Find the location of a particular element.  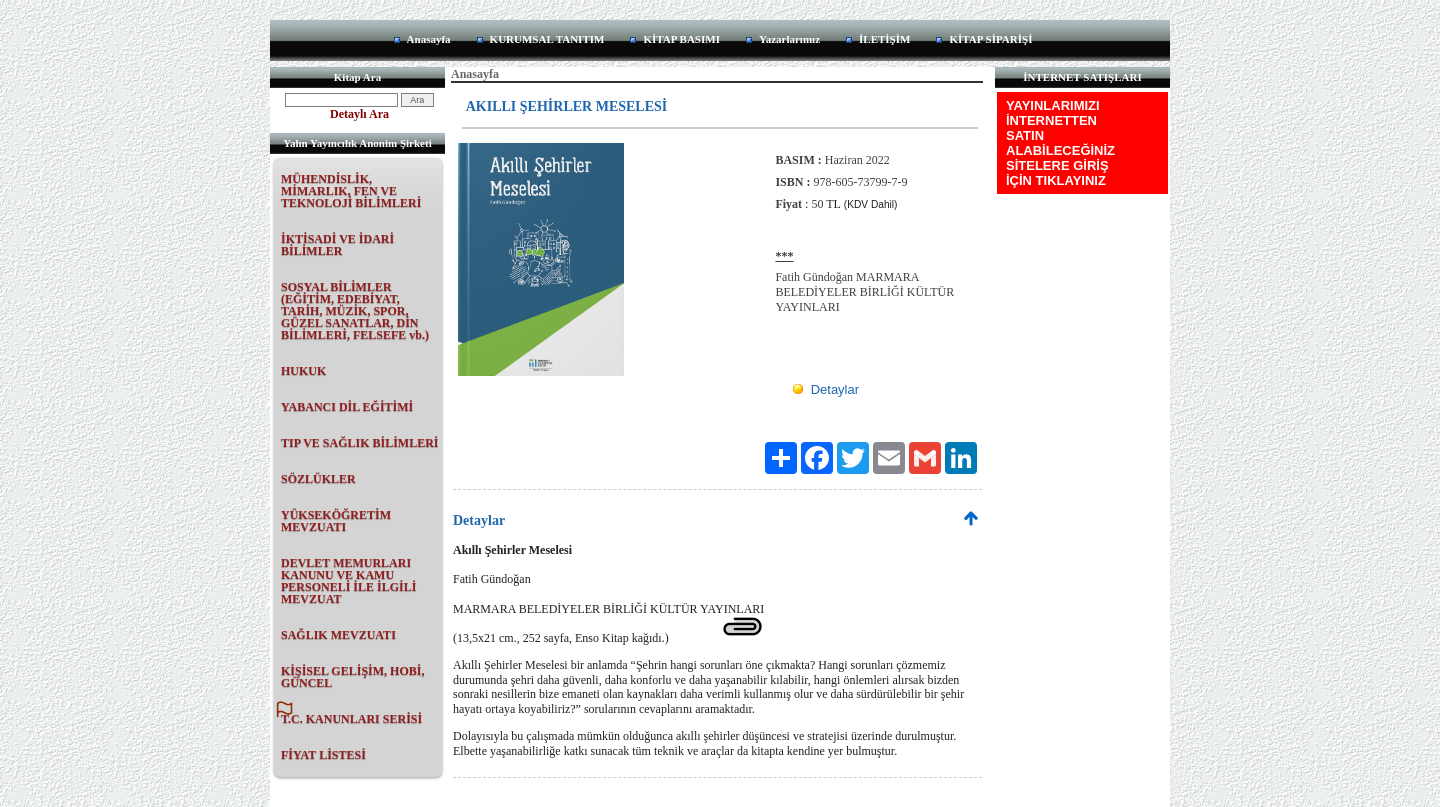

flag or mark an item for follow-up is located at coordinates (284, 709).